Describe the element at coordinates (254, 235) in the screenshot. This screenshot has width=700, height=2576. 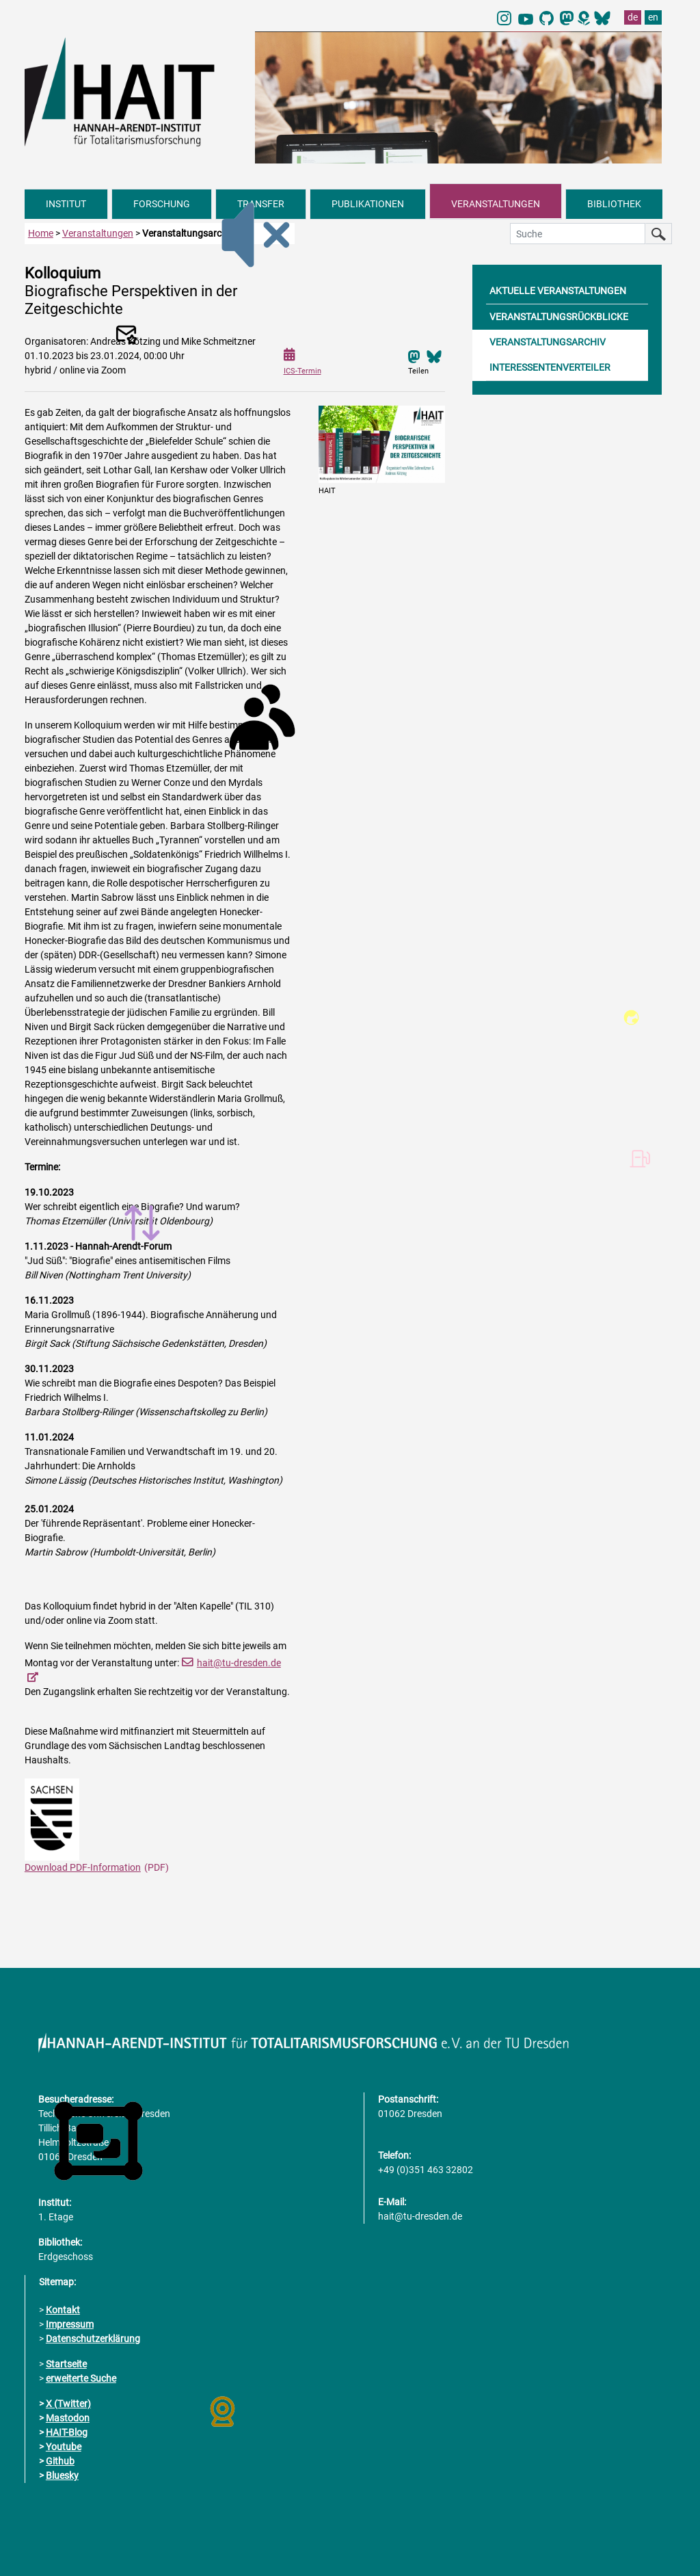
I see `mute audio or sound output` at that location.